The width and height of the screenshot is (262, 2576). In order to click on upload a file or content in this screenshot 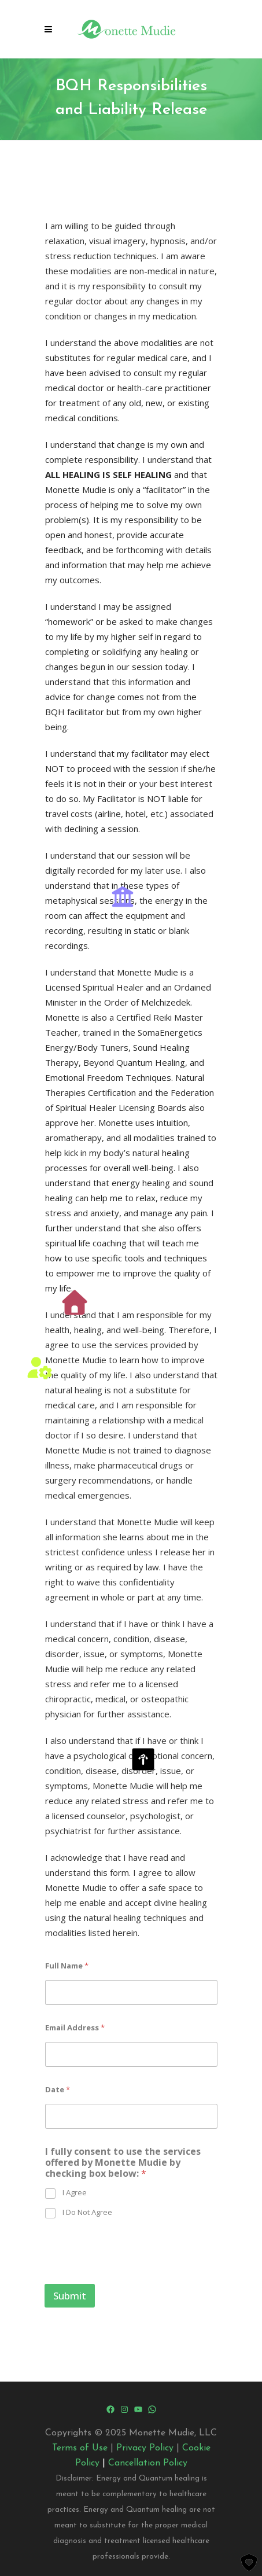, I will do `click(143, 1759)`.